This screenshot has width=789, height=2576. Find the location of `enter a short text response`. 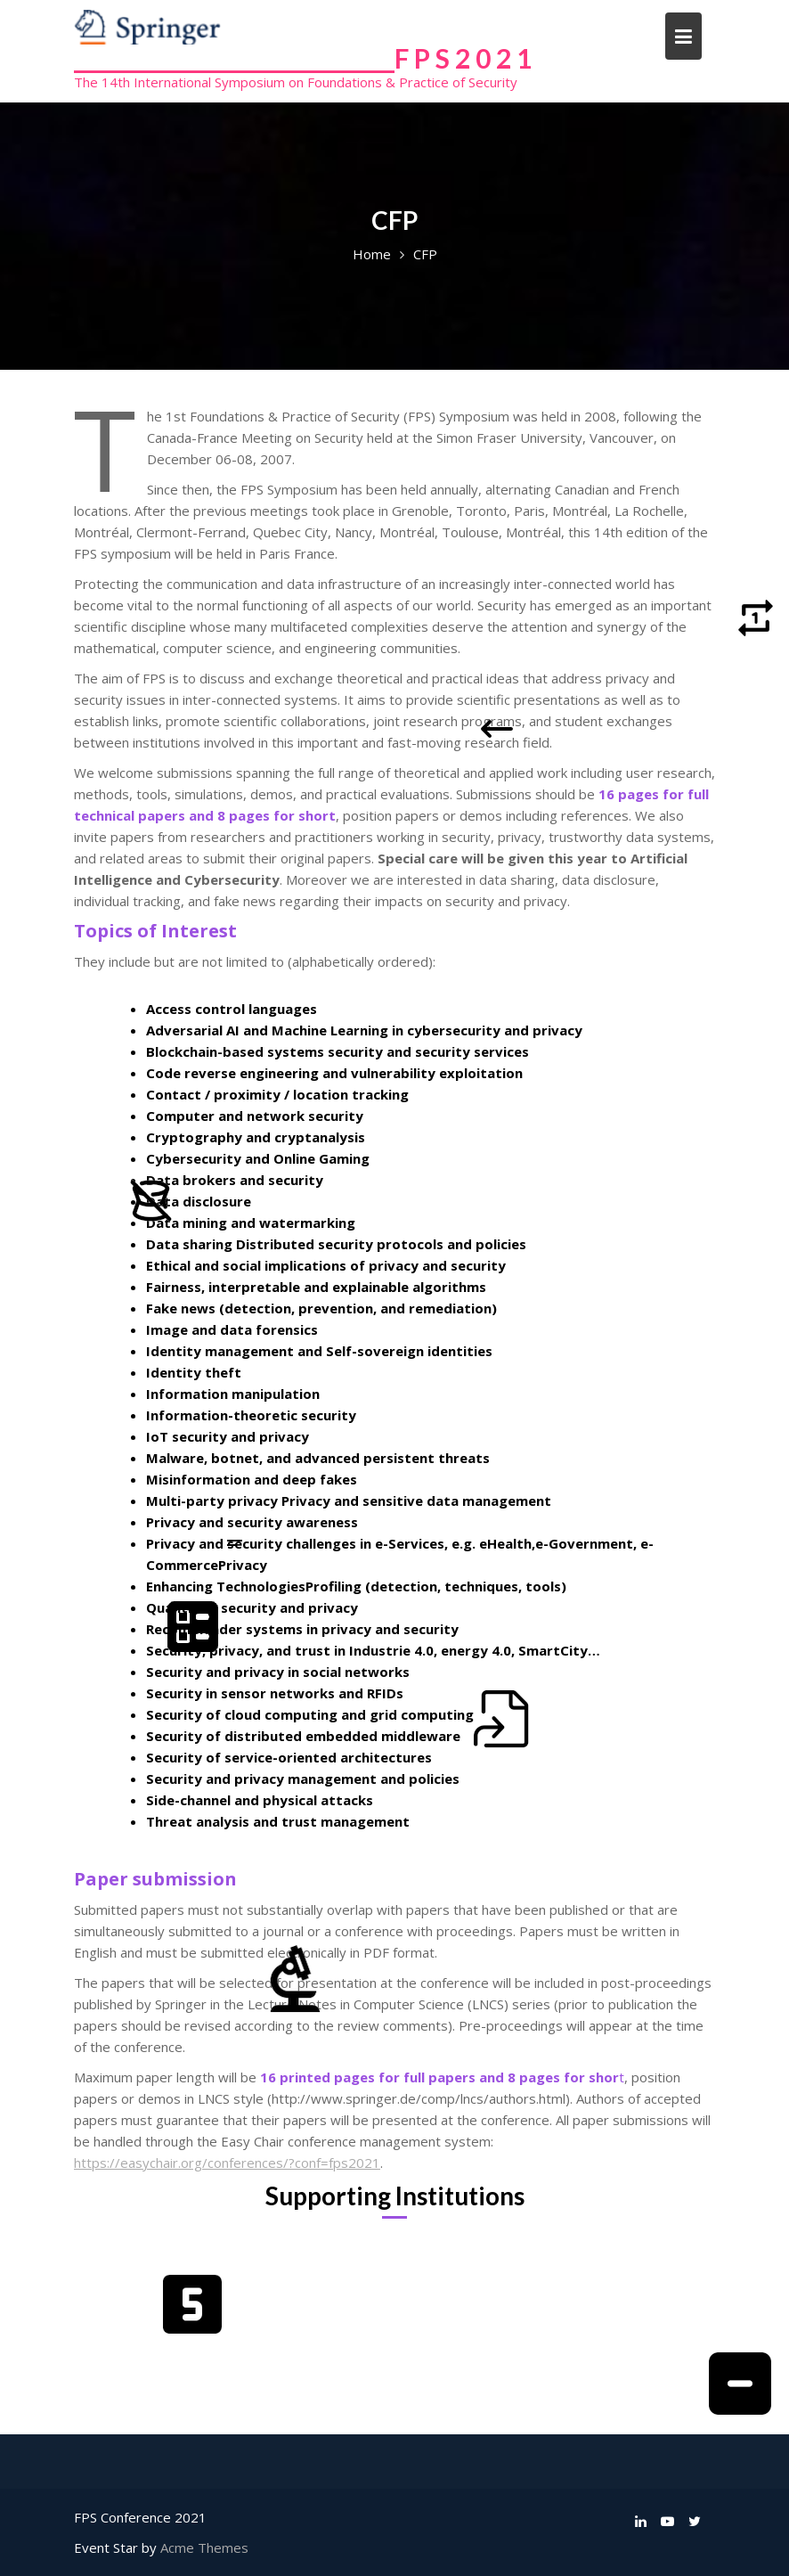

enter a short text response is located at coordinates (234, 1542).